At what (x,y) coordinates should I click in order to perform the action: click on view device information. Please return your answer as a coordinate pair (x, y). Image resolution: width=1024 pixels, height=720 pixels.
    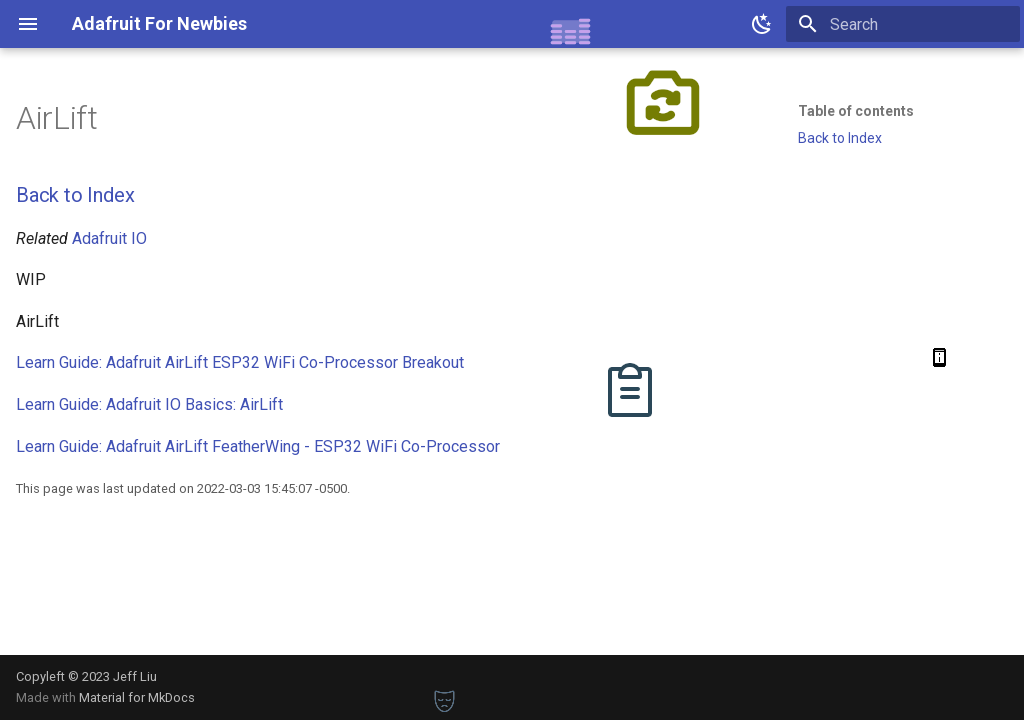
    Looking at the image, I should click on (939, 357).